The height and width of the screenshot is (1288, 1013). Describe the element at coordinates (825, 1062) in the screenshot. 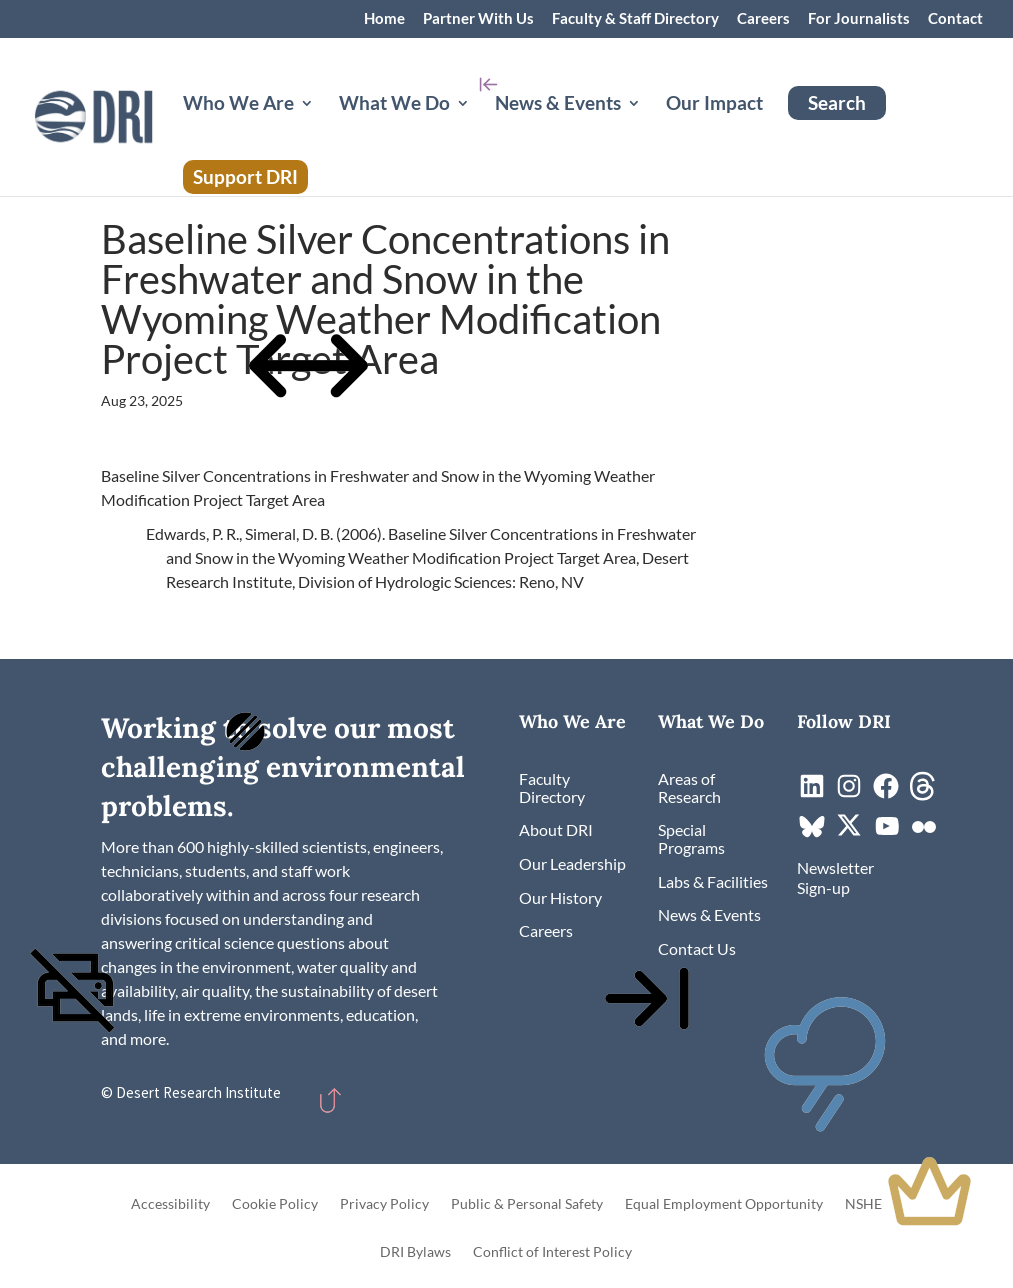

I see `view current weather conditions` at that location.